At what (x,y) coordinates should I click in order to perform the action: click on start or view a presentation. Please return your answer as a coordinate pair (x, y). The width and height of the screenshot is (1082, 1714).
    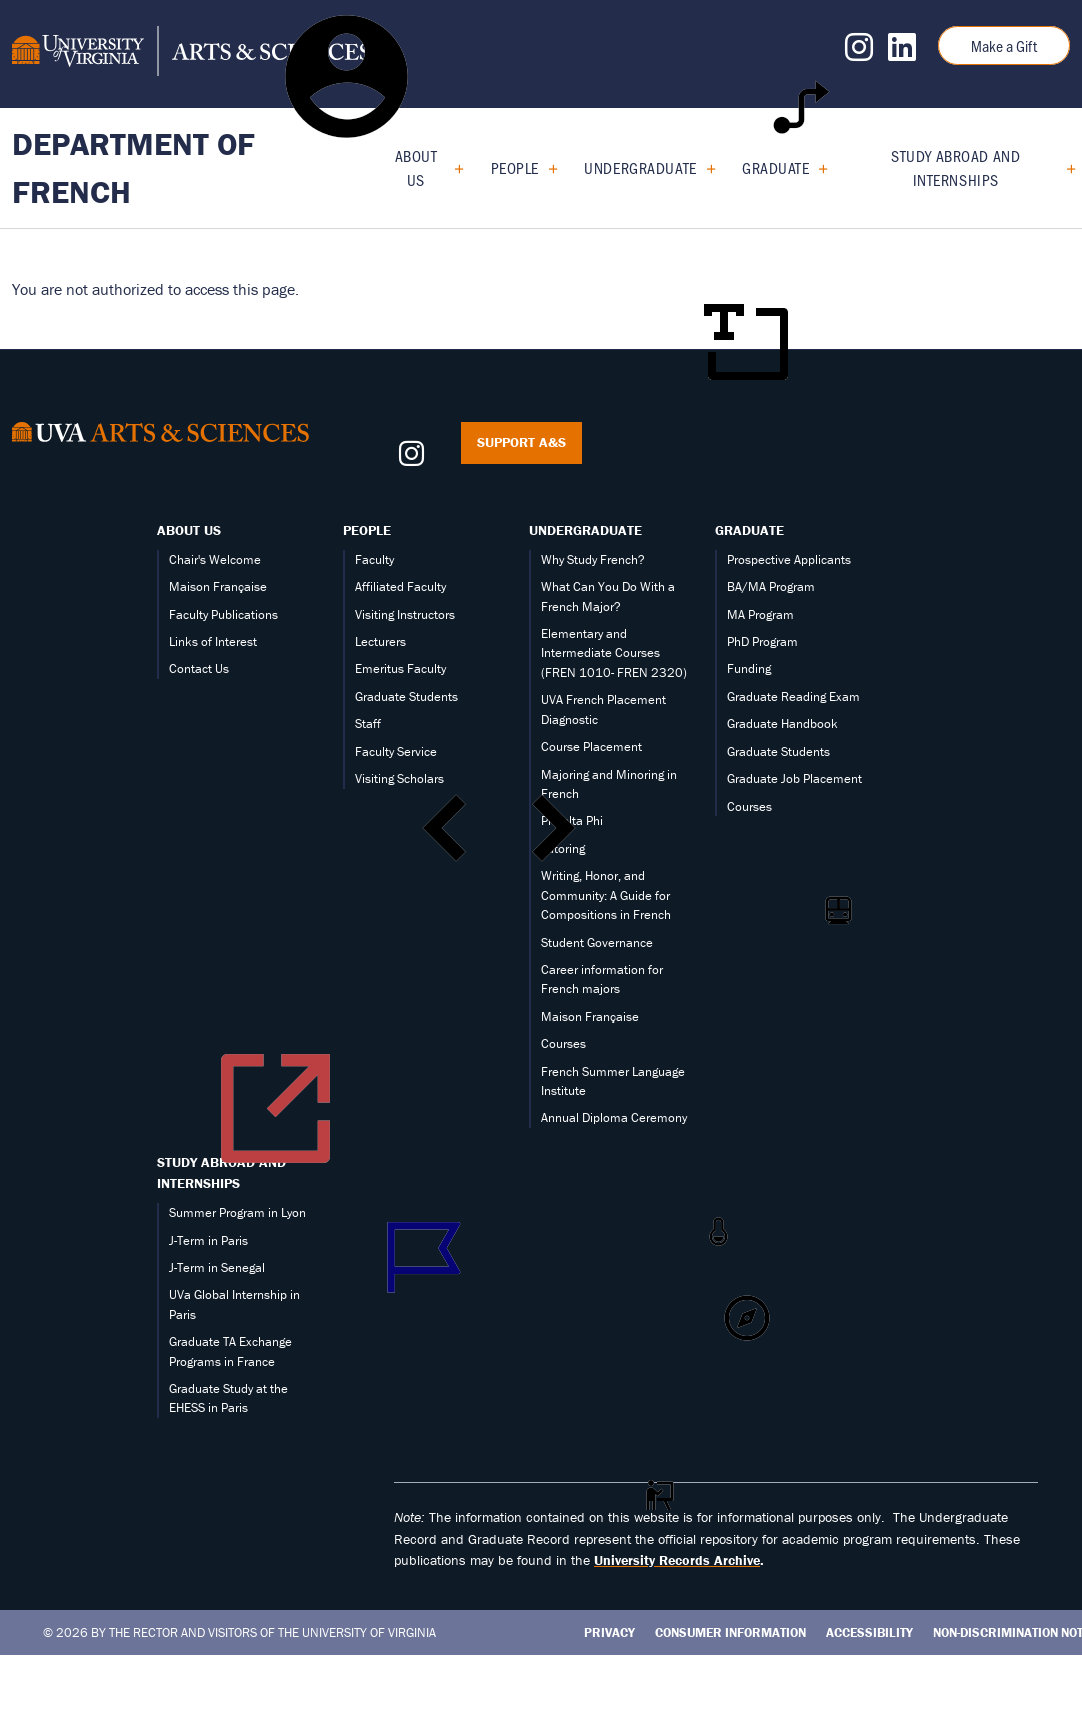
    Looking at the image, I should click on (660, 1495).